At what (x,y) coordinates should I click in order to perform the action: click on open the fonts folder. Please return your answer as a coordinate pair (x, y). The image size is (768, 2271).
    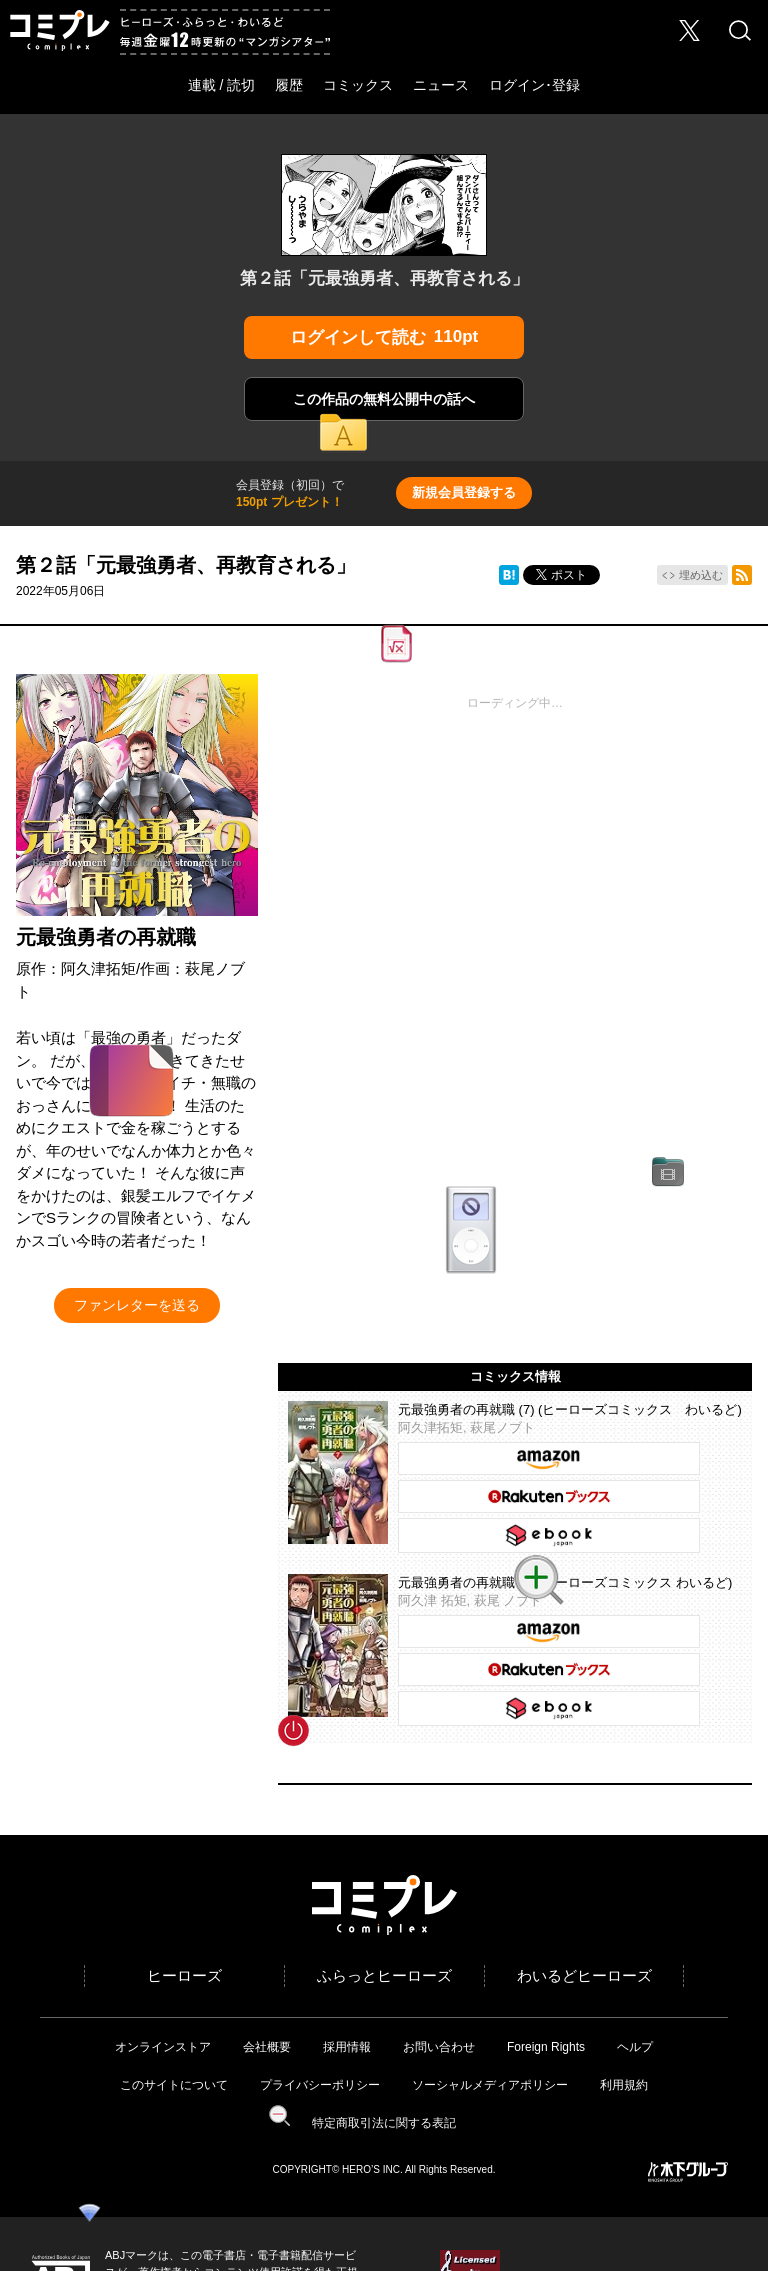
    Looking at the image, I should click on (343, 433).